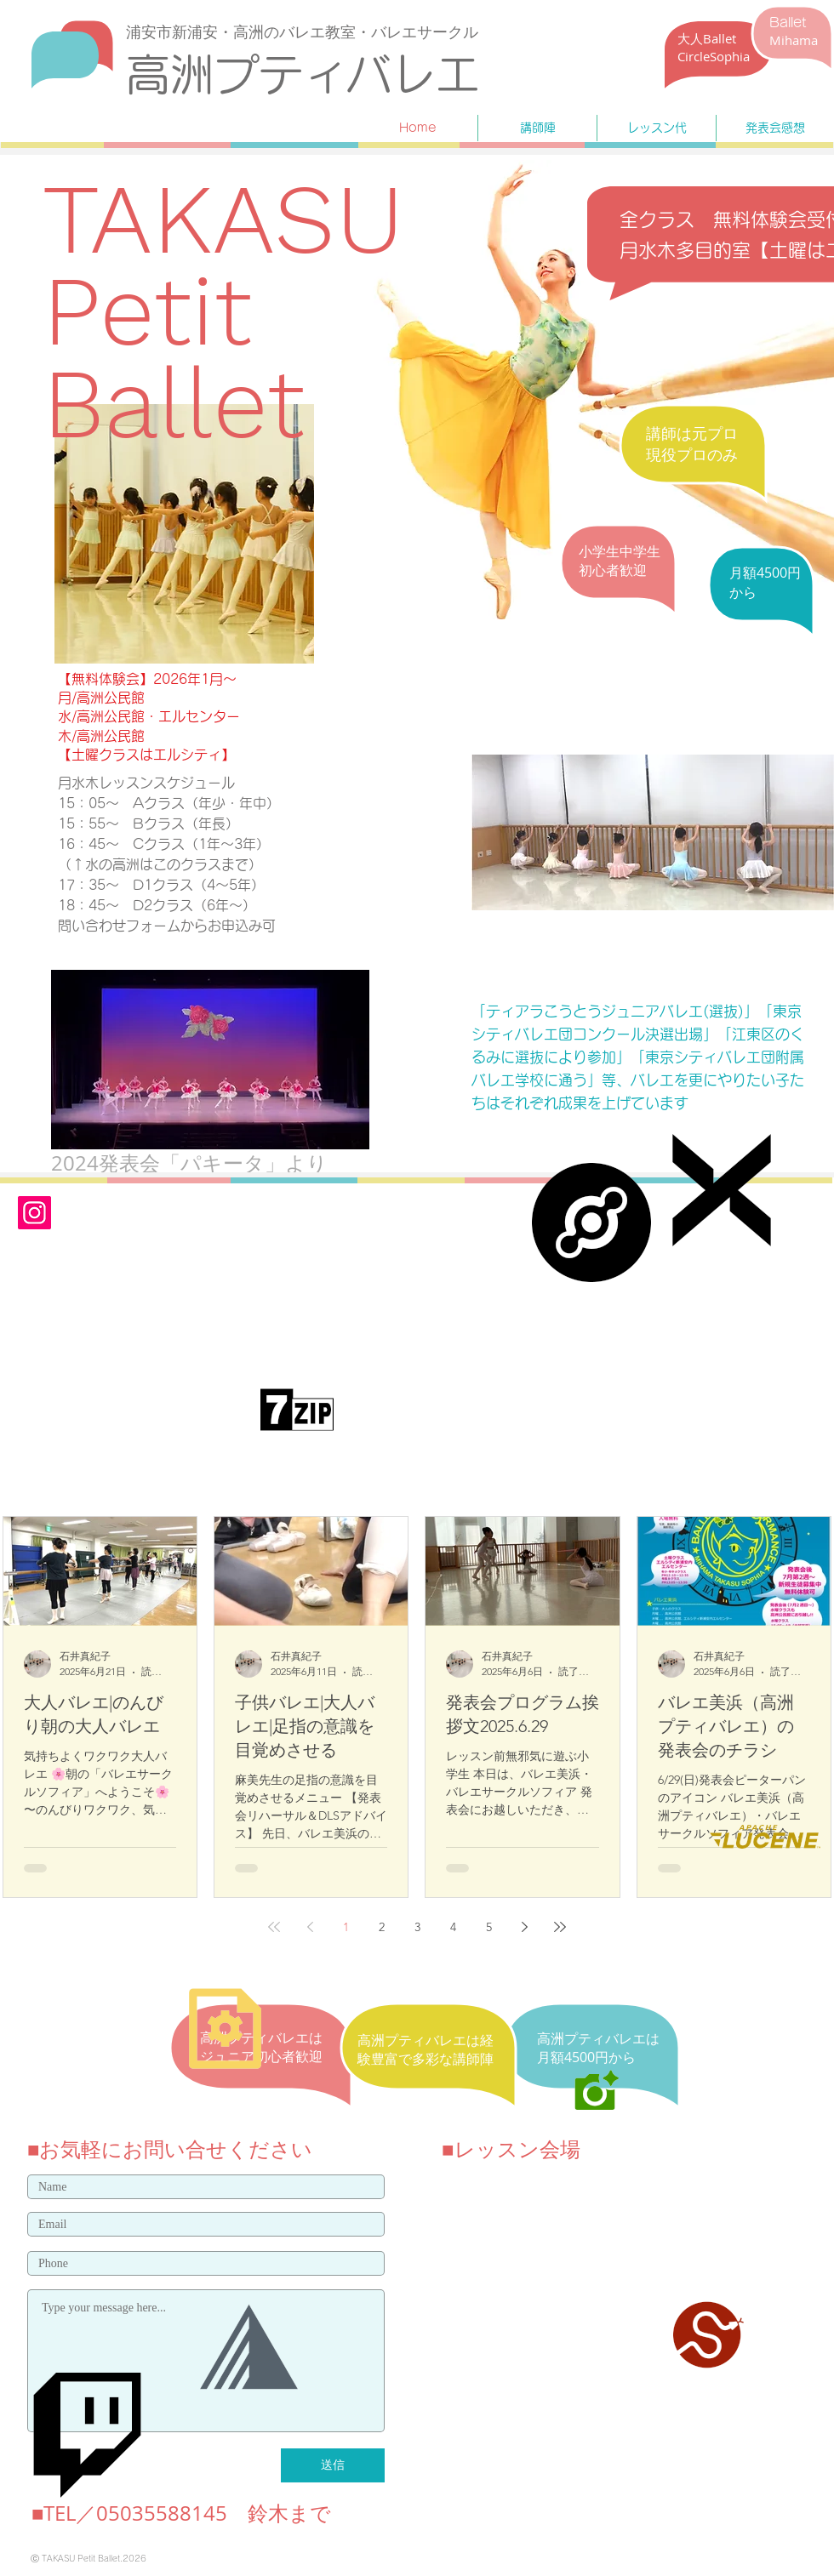  I want to click on scipy python library logo, so click(708, 2334).